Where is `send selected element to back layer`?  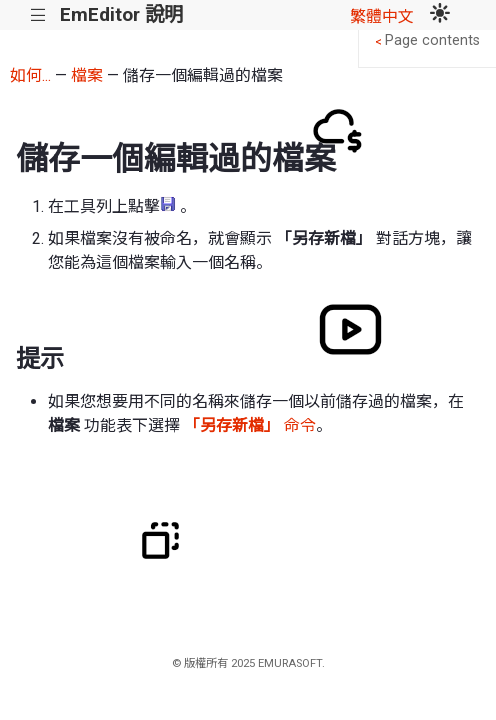 send selected element to back layer is located at coordinates (160, 540).